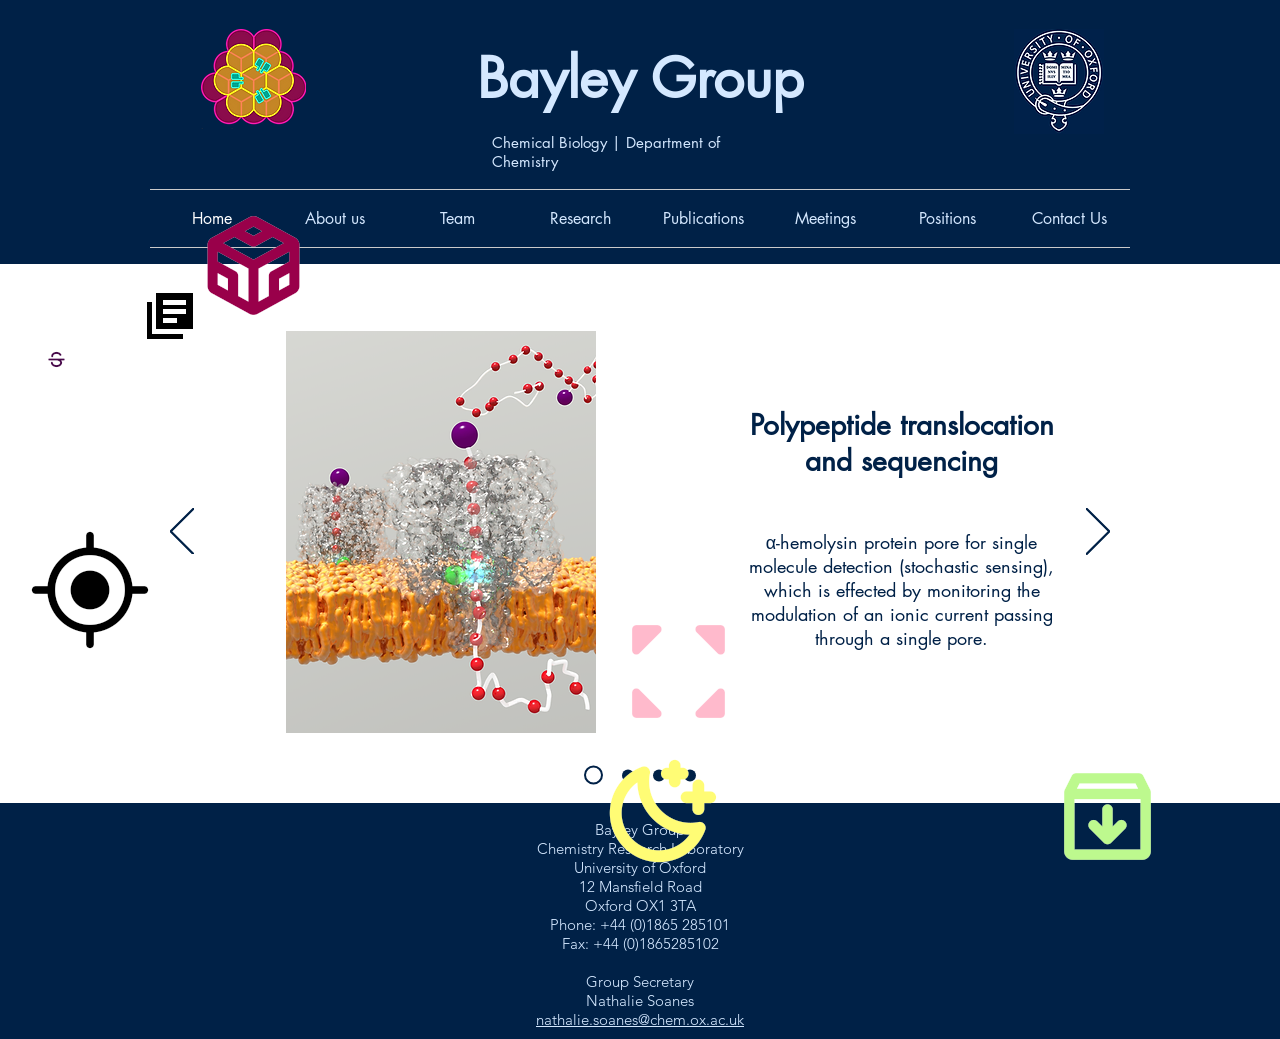 The width and height of the screenshot is (1280, 1039). I want to click on expand to fullscreen mode, so click(678, 671).